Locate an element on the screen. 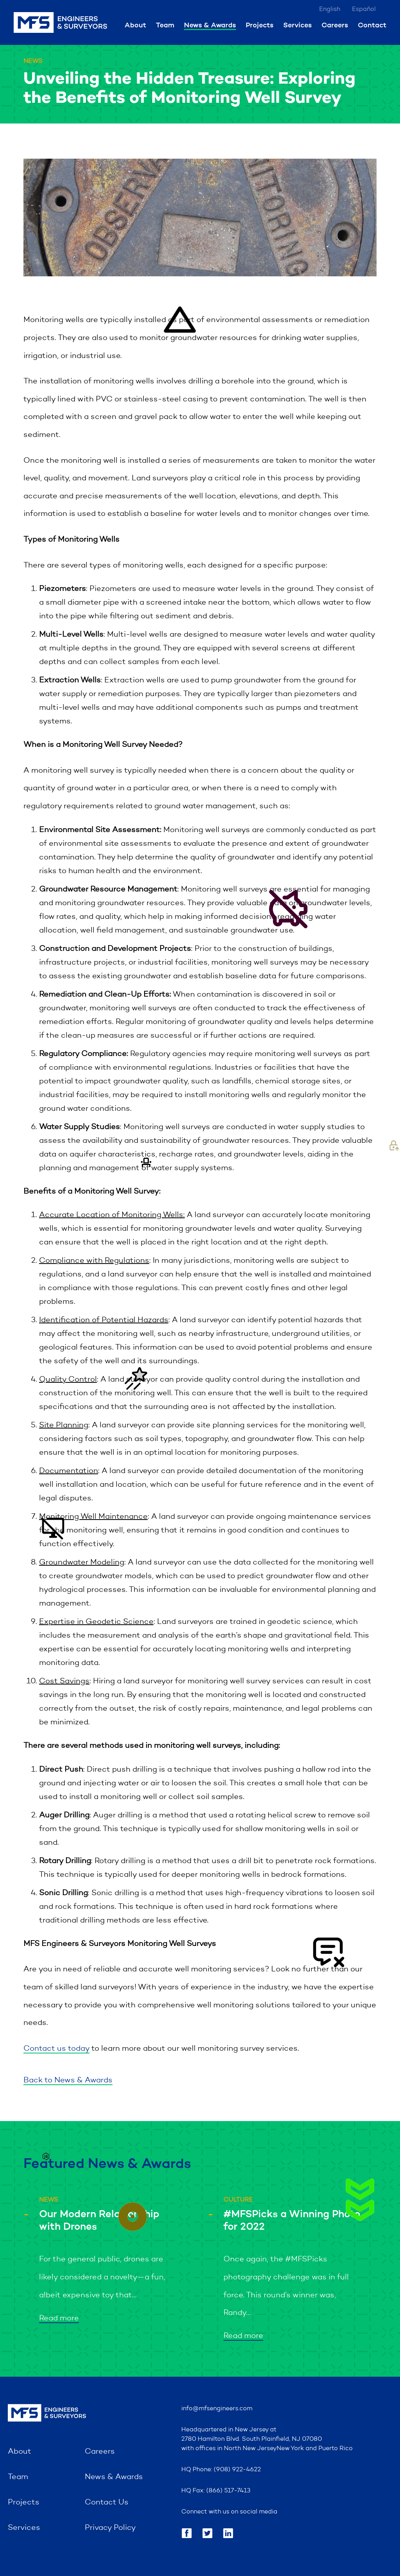 Image resolution: width=400 pixels, height=2576 pixels. indicates node.js technology or runtime environment is located at coordinates (46, 2156).